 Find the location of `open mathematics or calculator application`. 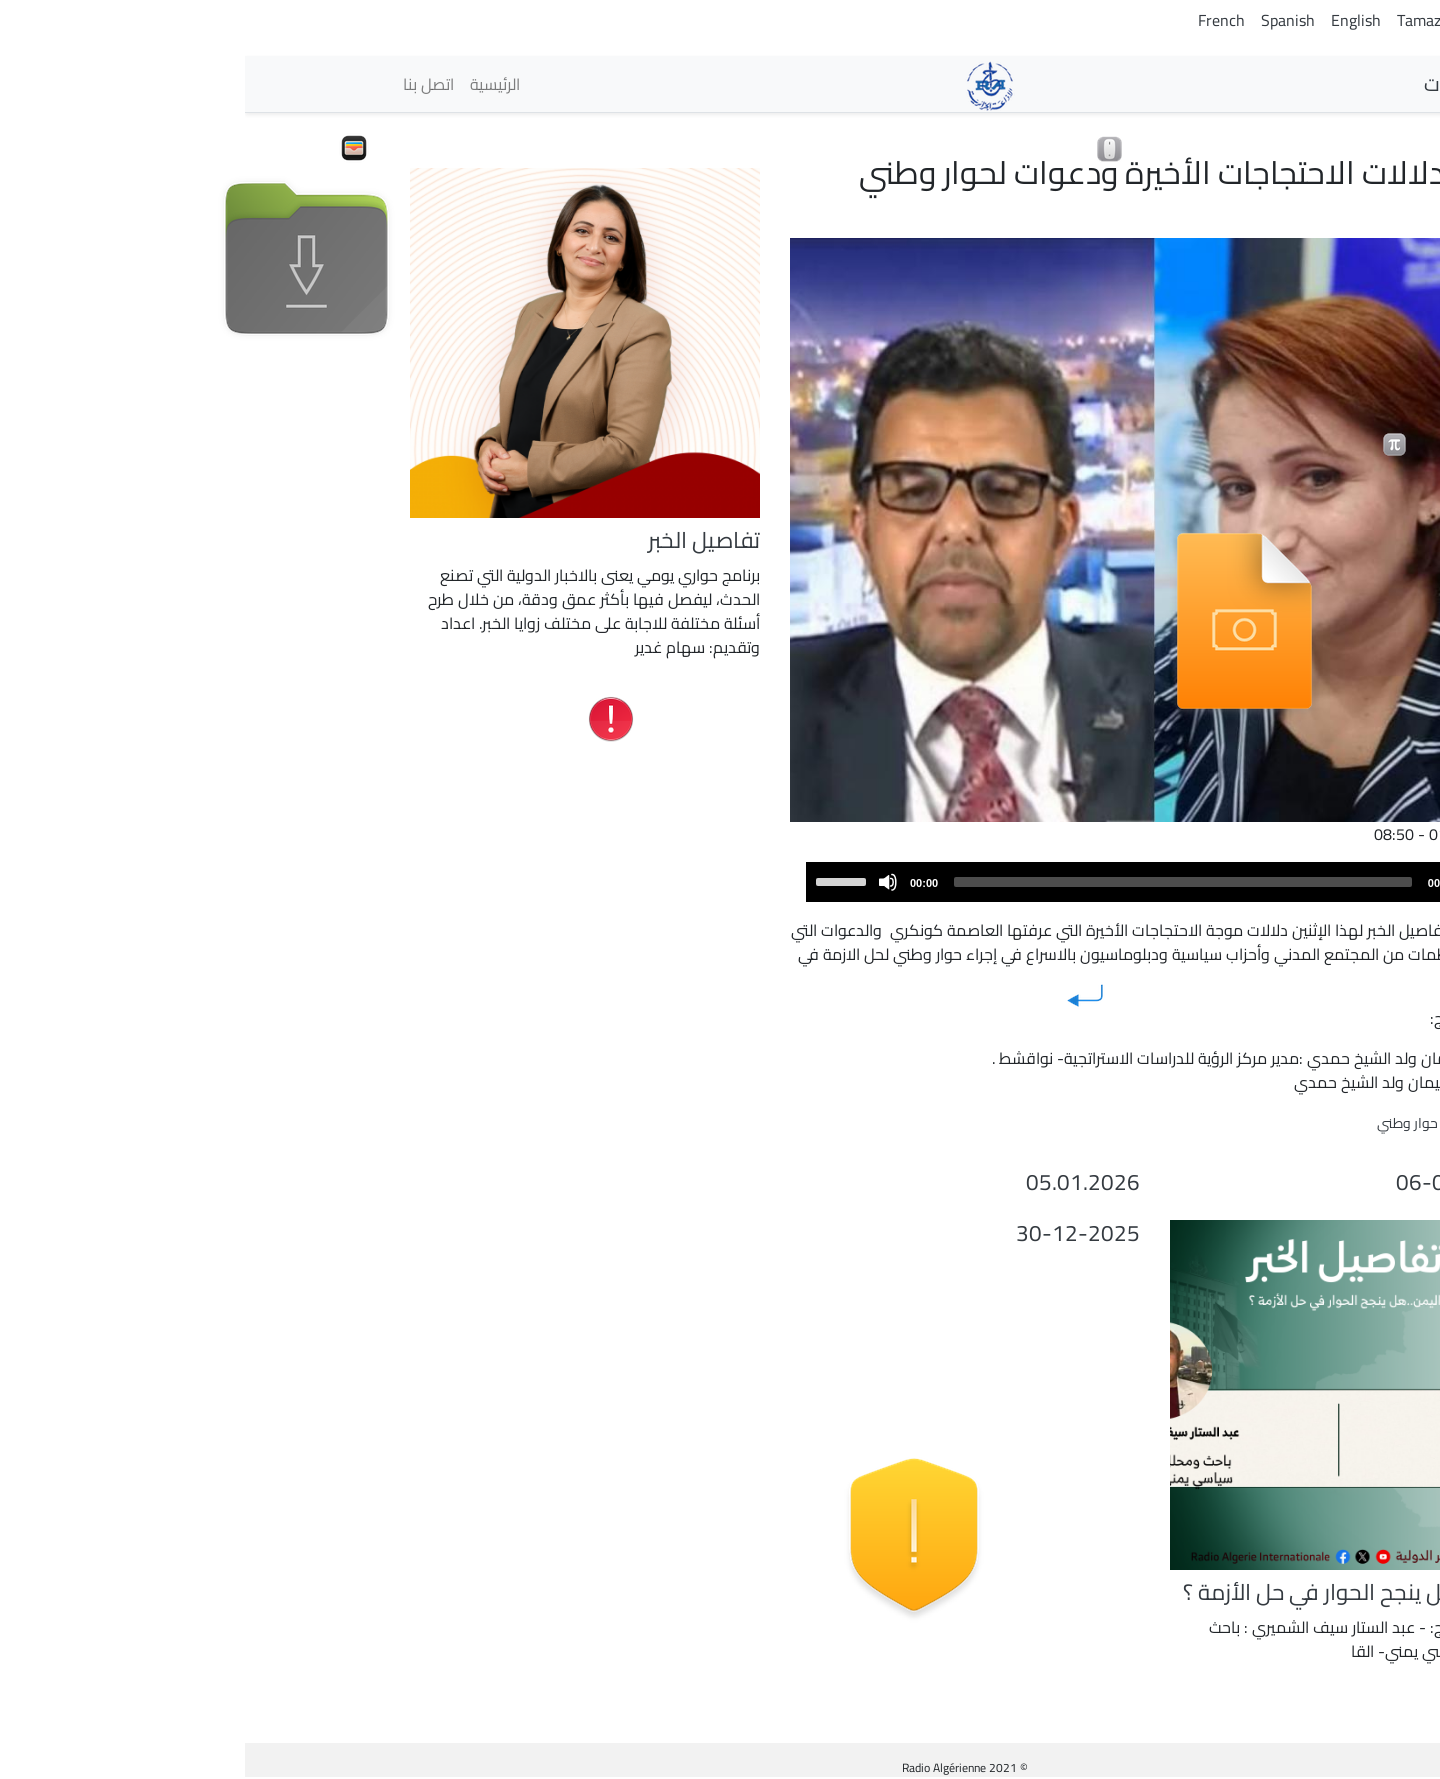

open mathematics or calculator application is located at coordinates (1394, 444).